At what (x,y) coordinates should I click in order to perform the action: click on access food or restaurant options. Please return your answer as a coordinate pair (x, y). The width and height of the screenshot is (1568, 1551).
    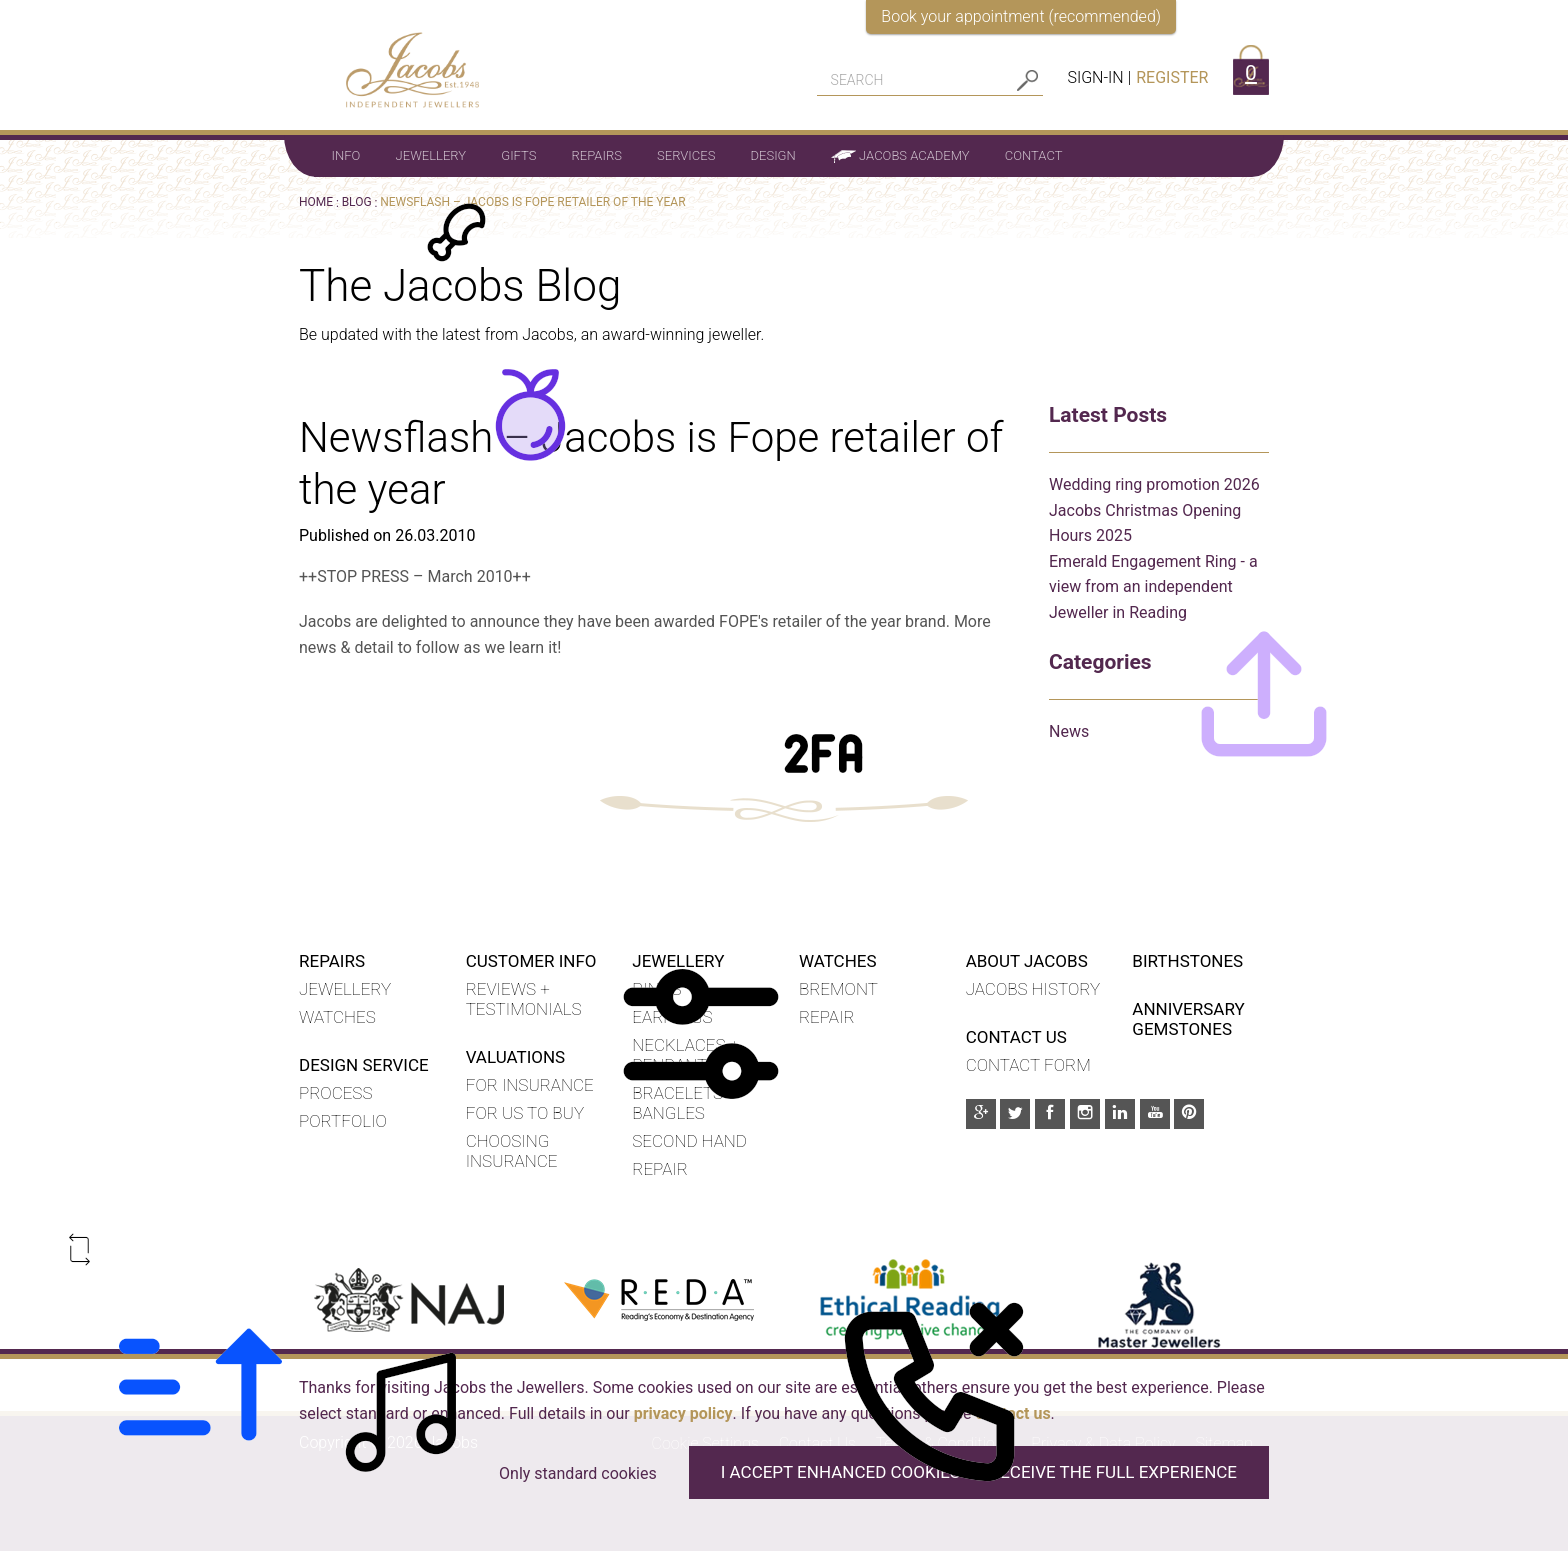
    Looking at the image, I should click on (456, 232).